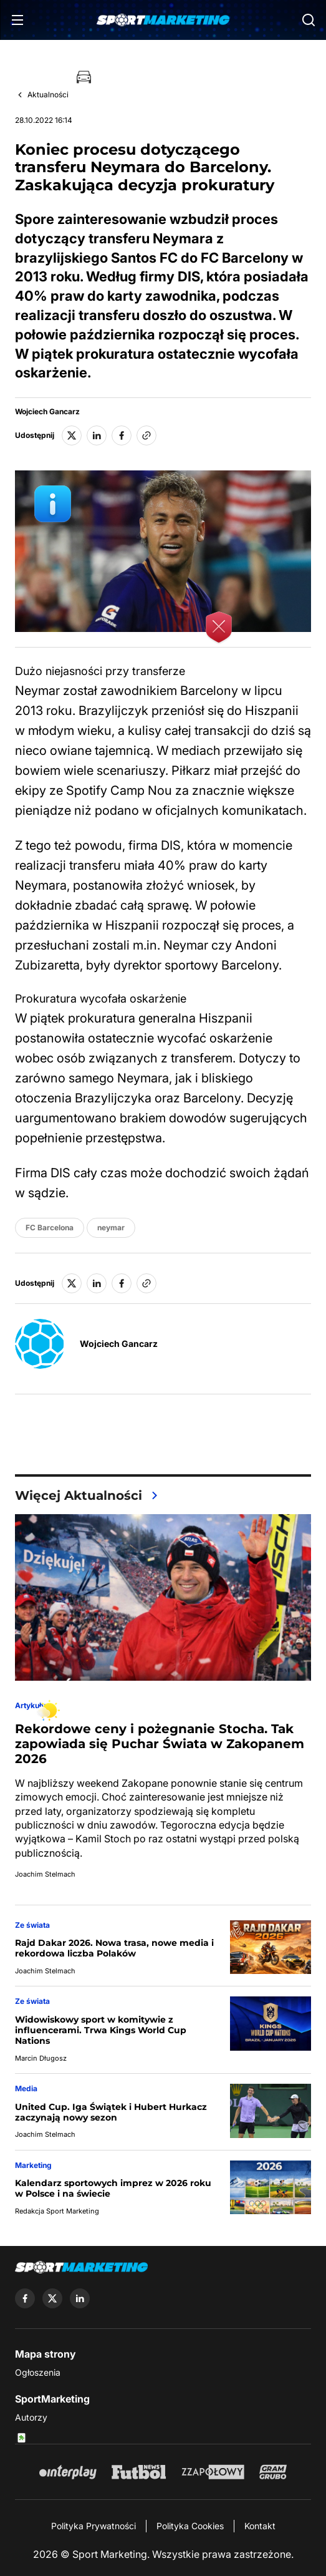  Describe the element at coordinates (219, 628) in the screenshot. I see `indicates low or weak security status` at that location.